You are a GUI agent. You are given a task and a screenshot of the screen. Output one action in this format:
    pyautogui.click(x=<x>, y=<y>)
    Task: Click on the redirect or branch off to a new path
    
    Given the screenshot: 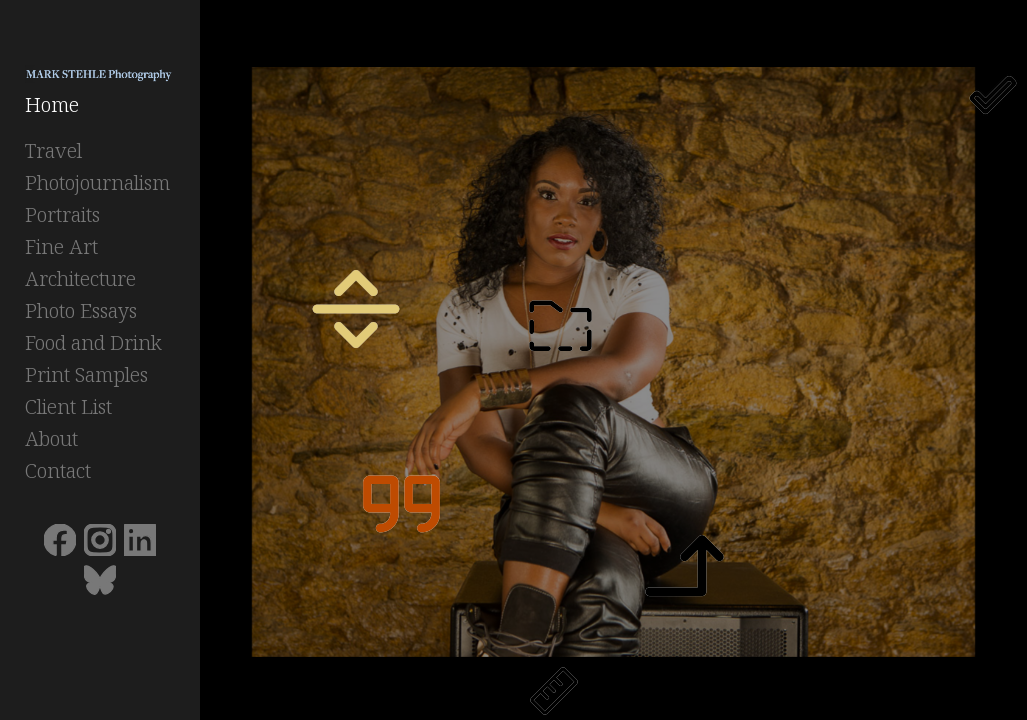 What is the action you would take?
    pyautogui.click(x=687, y=568)
    